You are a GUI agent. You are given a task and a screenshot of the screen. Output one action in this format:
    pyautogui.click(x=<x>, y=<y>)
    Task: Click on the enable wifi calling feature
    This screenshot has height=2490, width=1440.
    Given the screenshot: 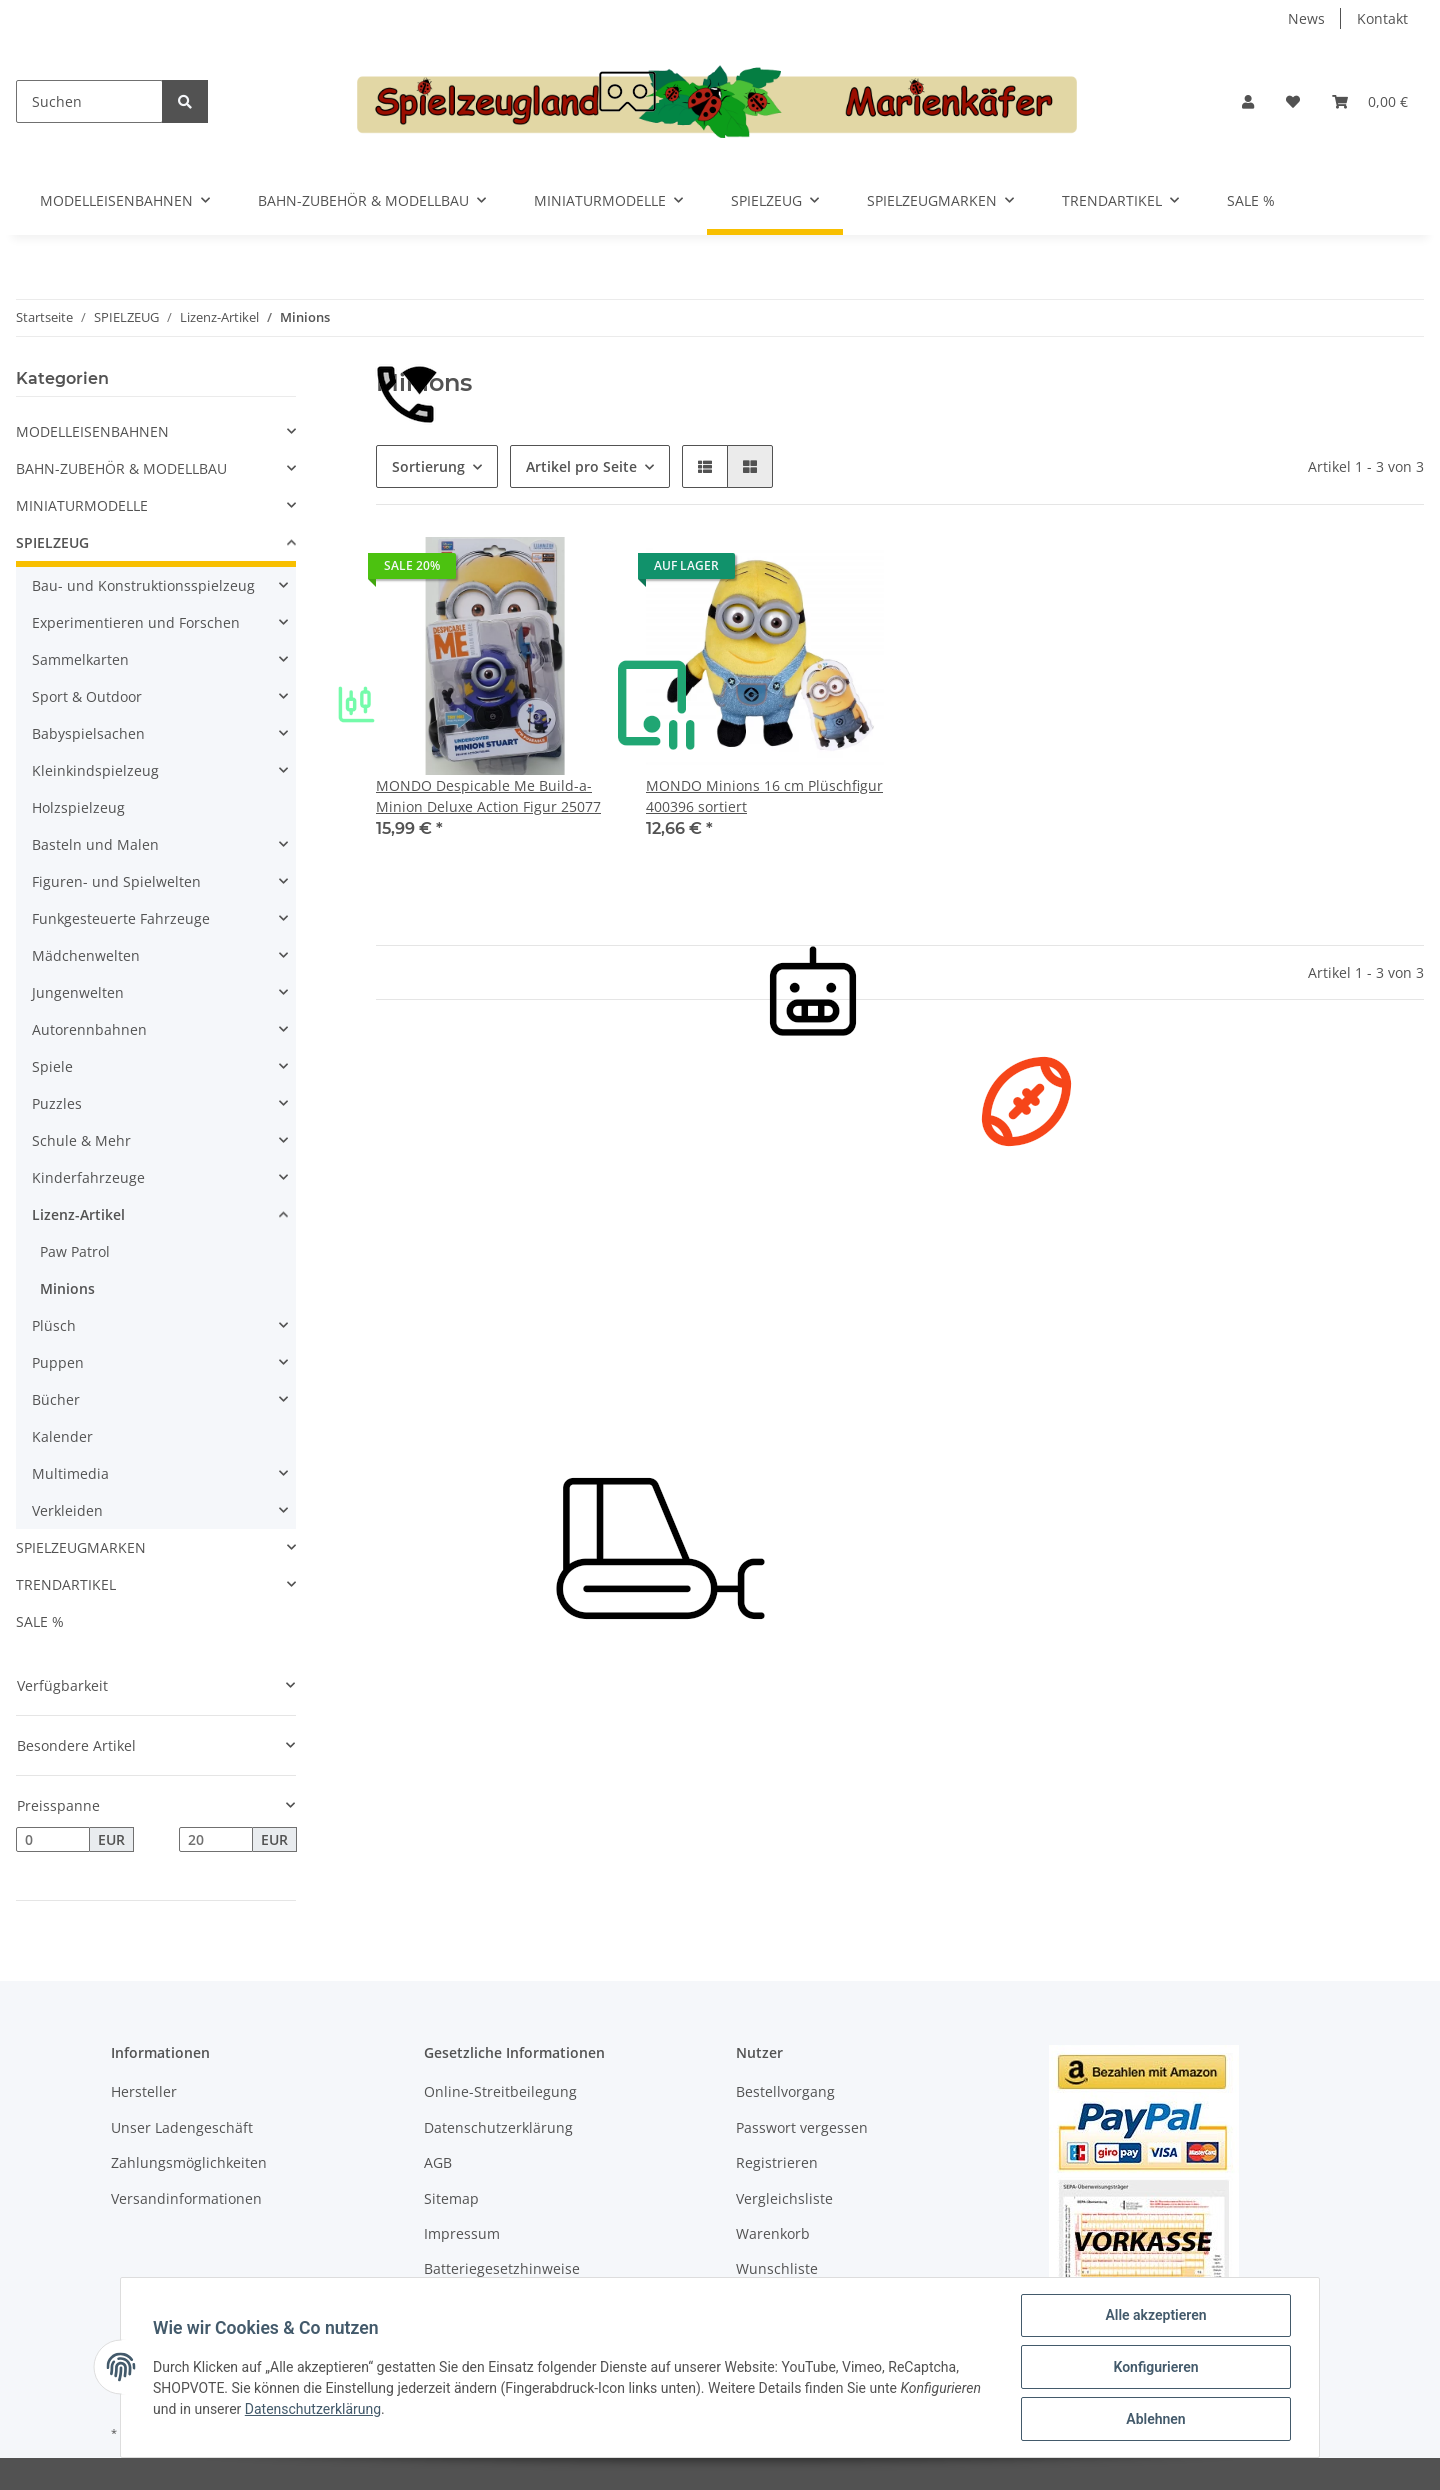 What is the action you would take?
    pyautogui.click(x=405, y=394)
    